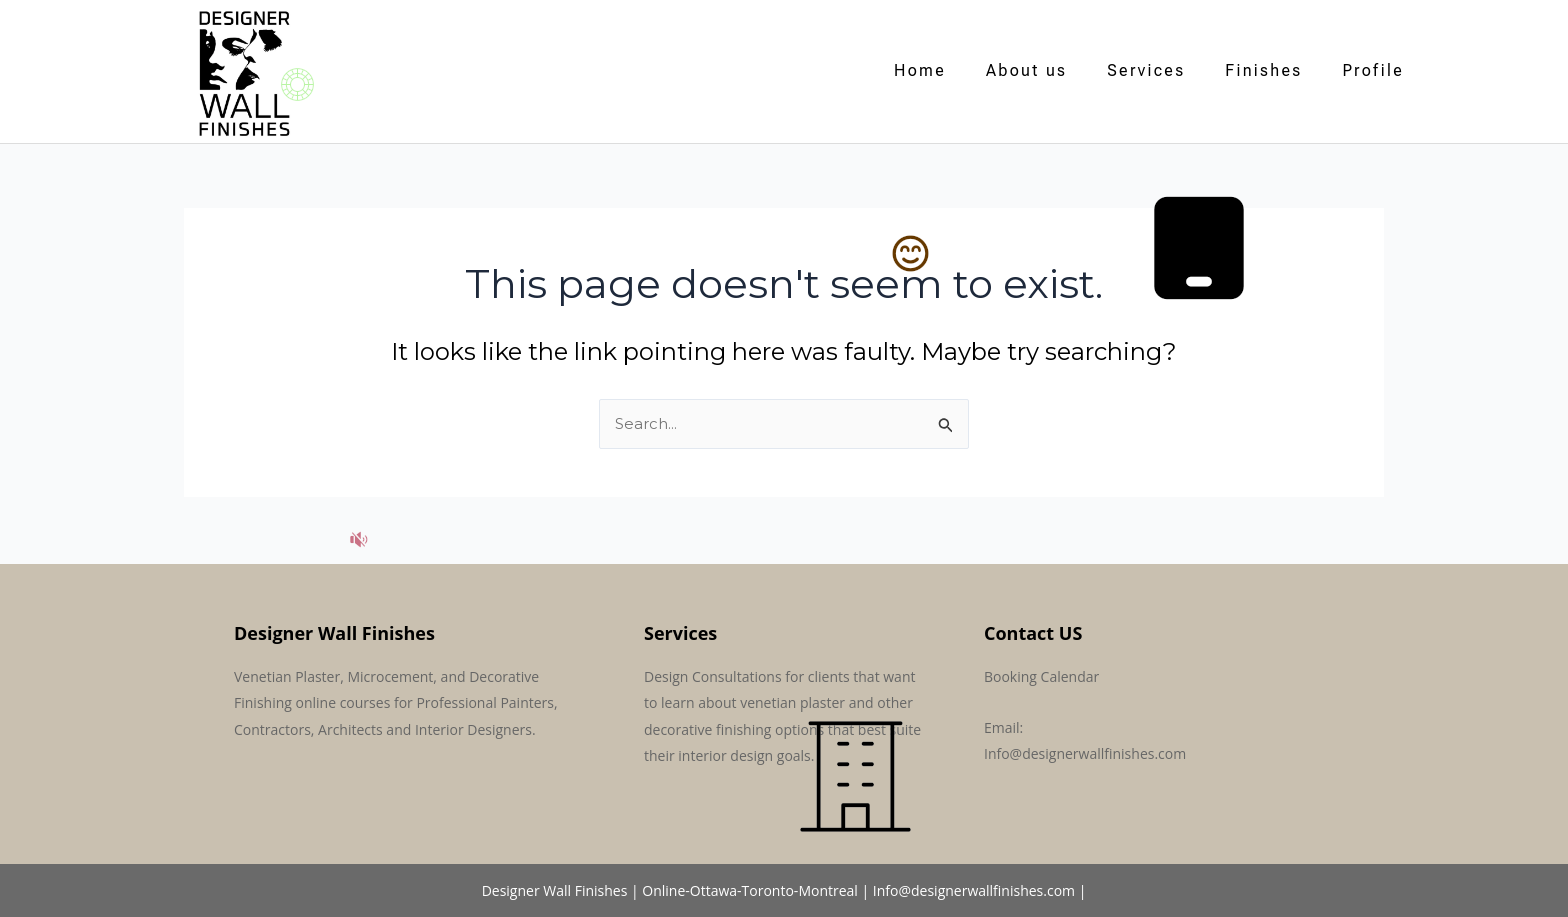 This screenshot has height=917, width=1568. I want to click on open the VSCO app, so click(297, 84).